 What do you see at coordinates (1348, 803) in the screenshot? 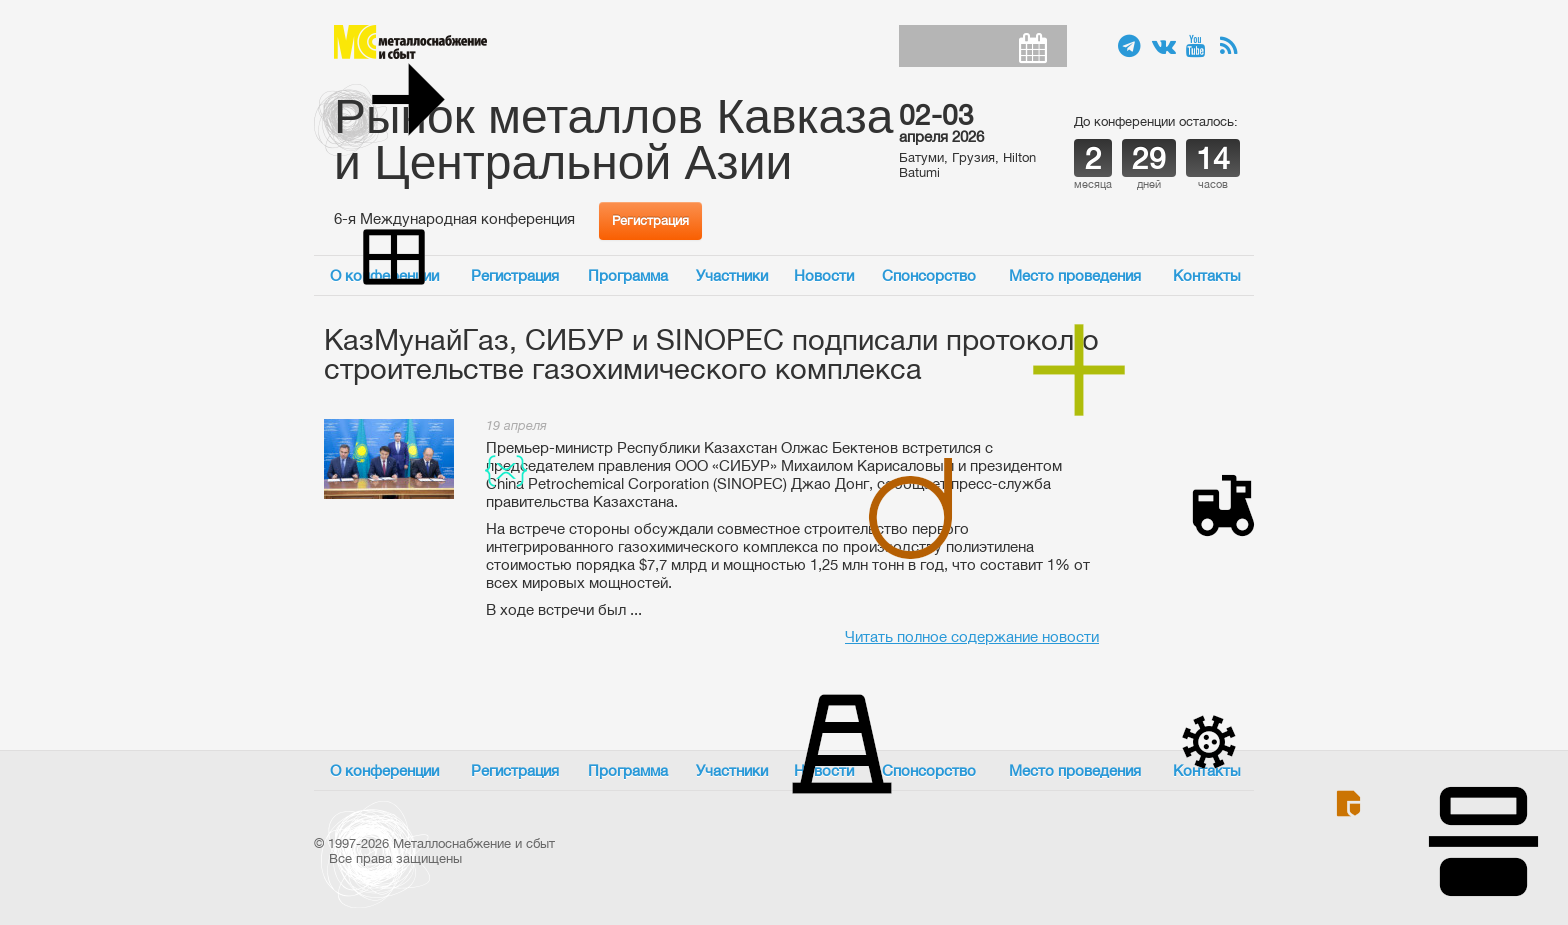
I see `indicates a protected or secure file` at bounding box center [1348, 803].